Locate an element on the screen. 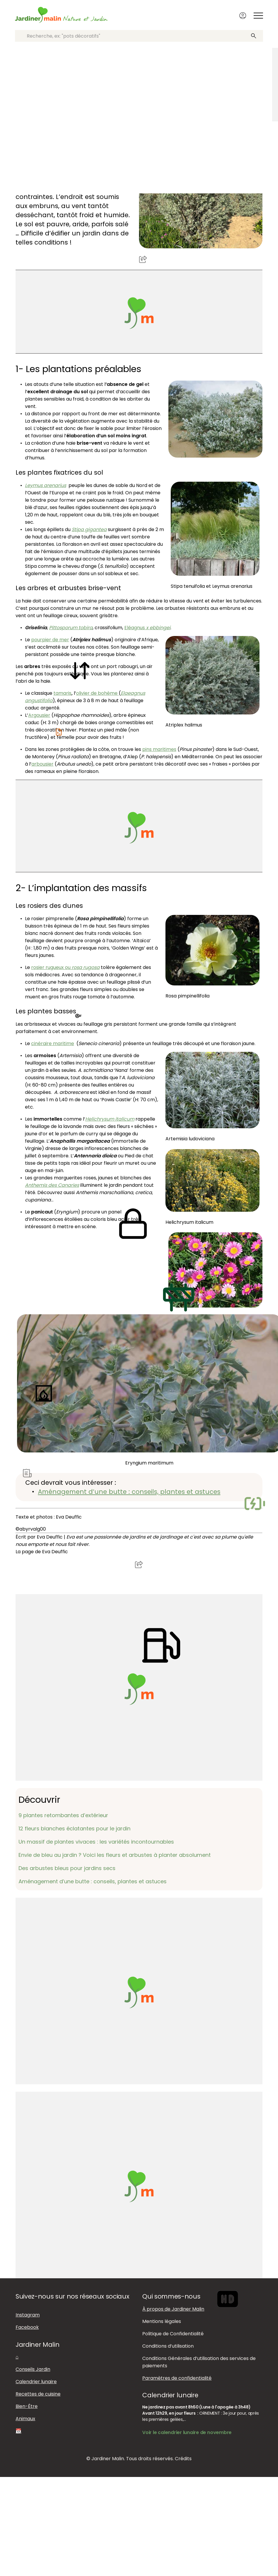  indicates a secure or encrypted connection is located at coordinates (133, 1223).